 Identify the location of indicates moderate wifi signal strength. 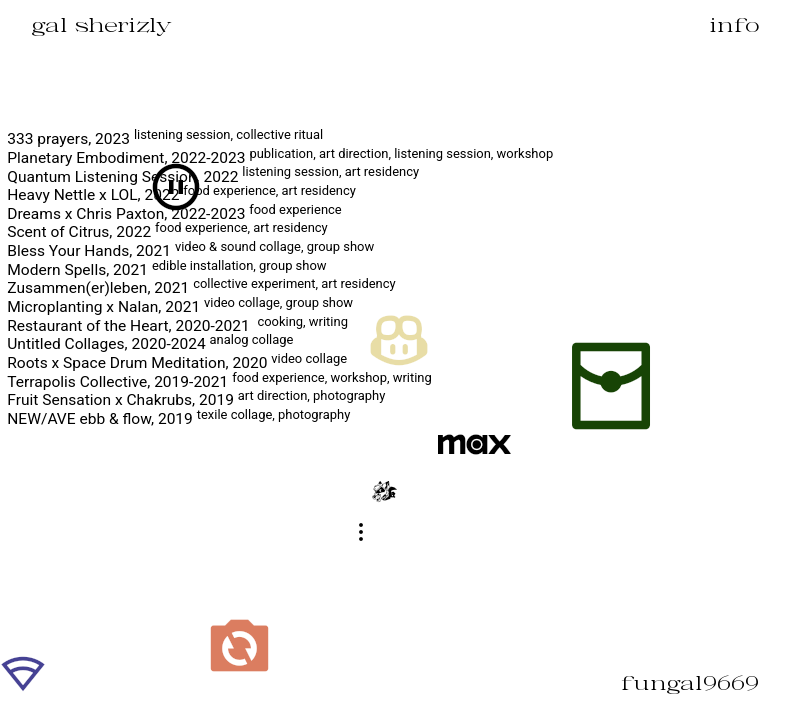
(23, 674).